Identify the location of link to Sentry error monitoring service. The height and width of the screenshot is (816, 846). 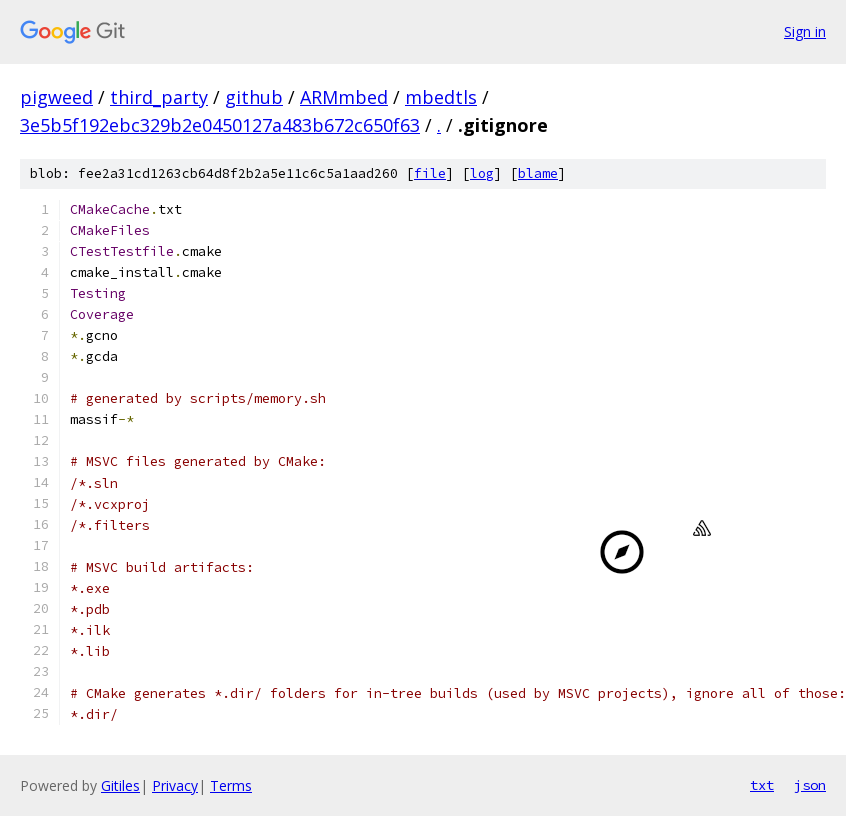
(702, 528).